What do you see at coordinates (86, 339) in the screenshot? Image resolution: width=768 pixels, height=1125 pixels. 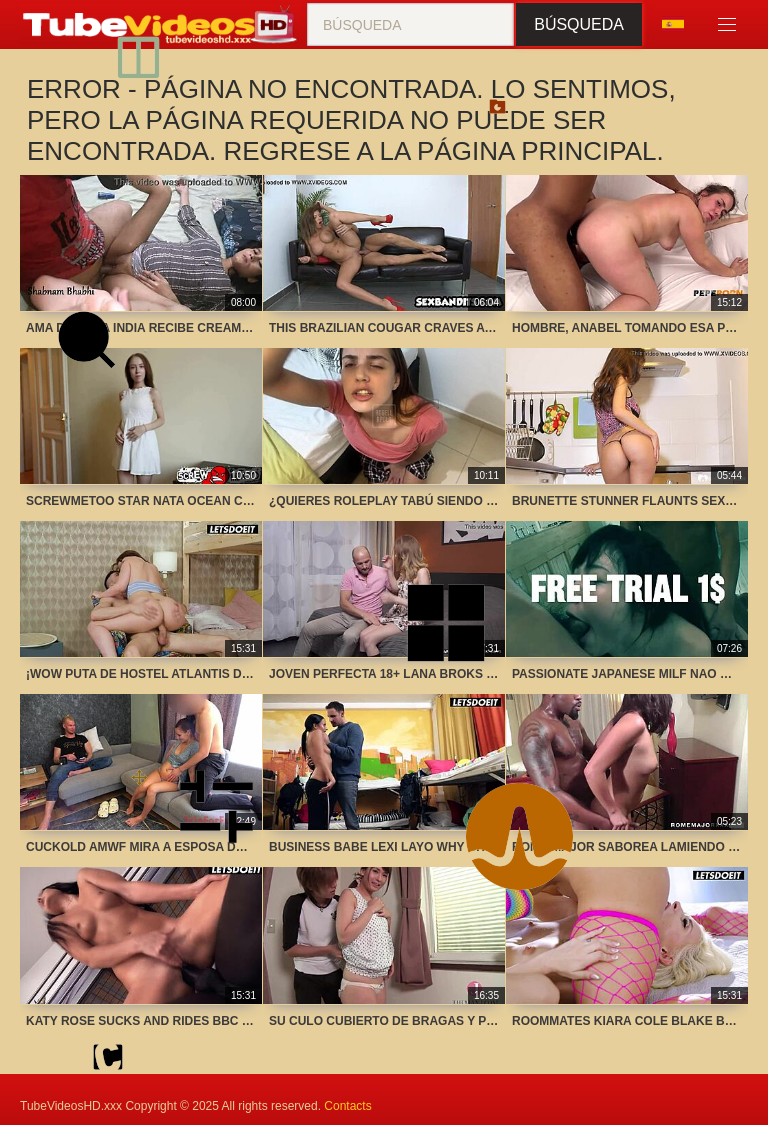 I see `search for content or items` at bounding box center [86, 339].